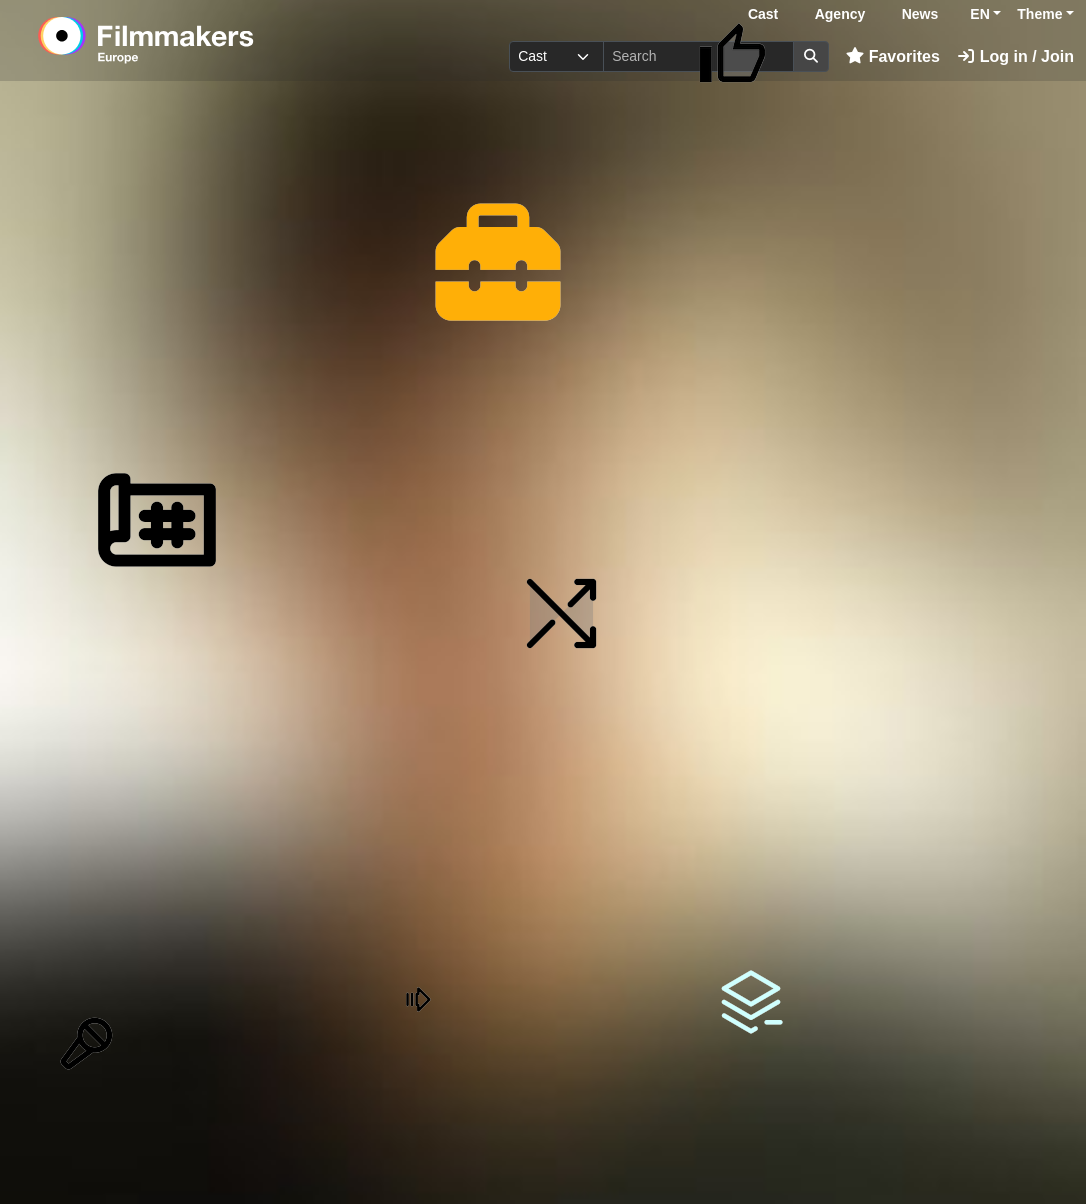  I want to click on access tools and utilities, so click(498, 266).